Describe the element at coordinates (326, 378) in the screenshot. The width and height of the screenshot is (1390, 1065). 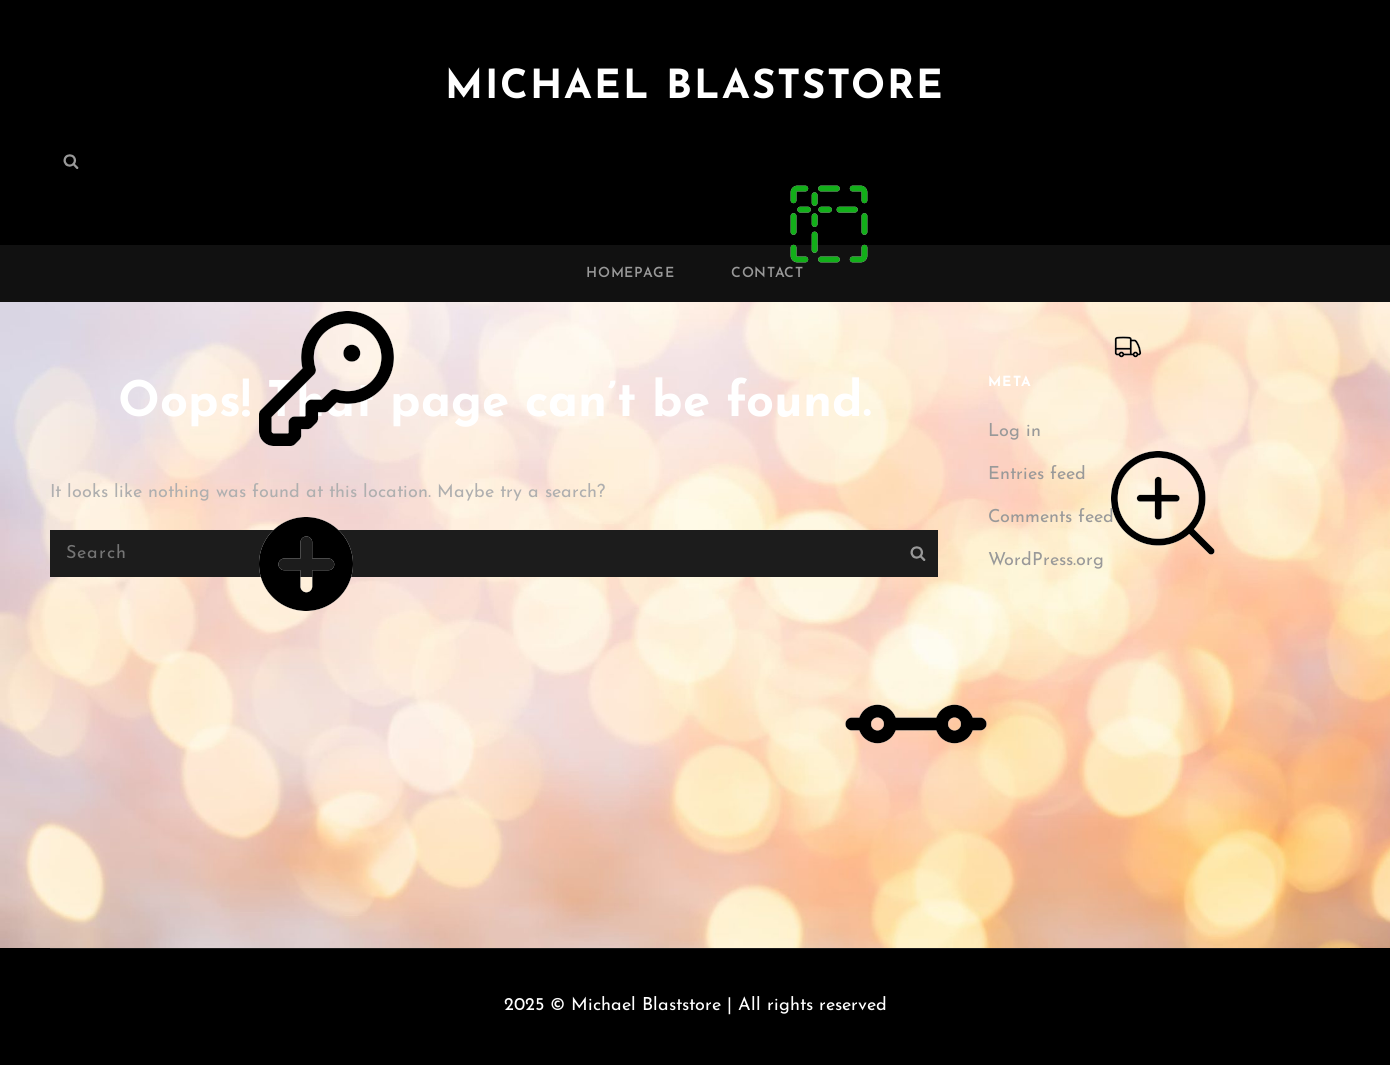
I see `access security or authentication settings` at that location.